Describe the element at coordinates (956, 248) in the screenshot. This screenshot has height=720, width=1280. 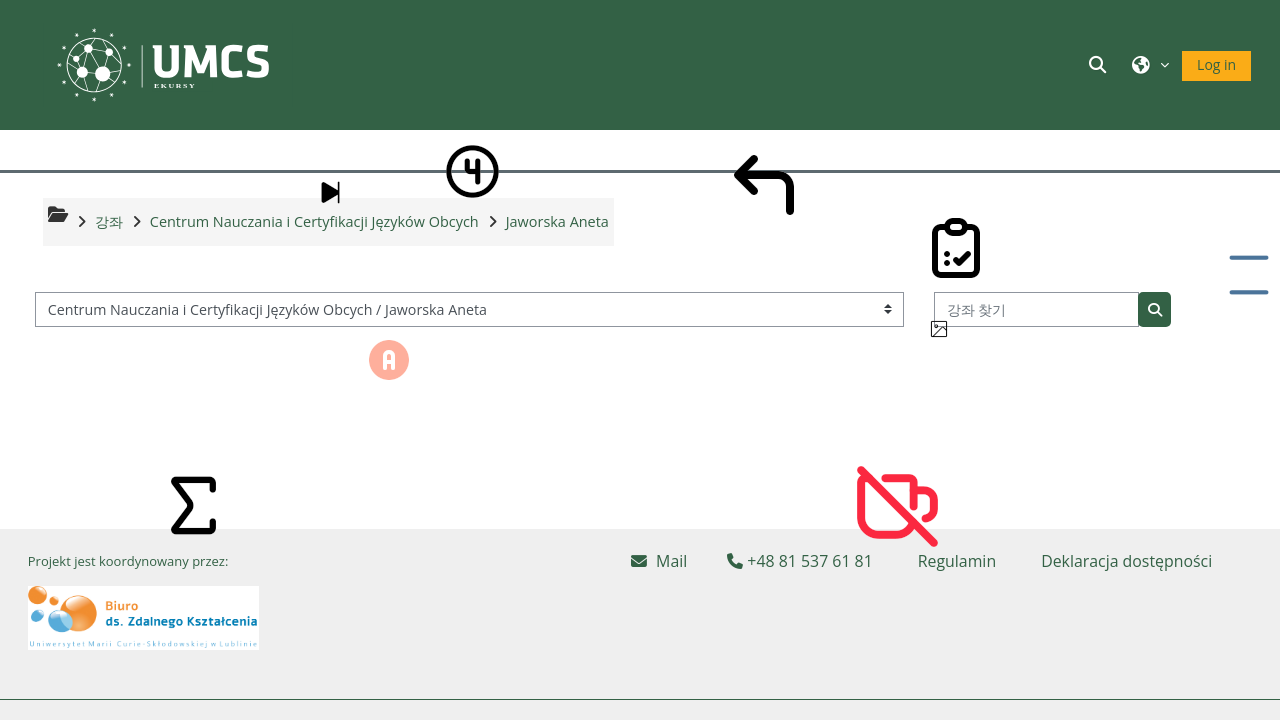
I see `view health checkup results` at that location.